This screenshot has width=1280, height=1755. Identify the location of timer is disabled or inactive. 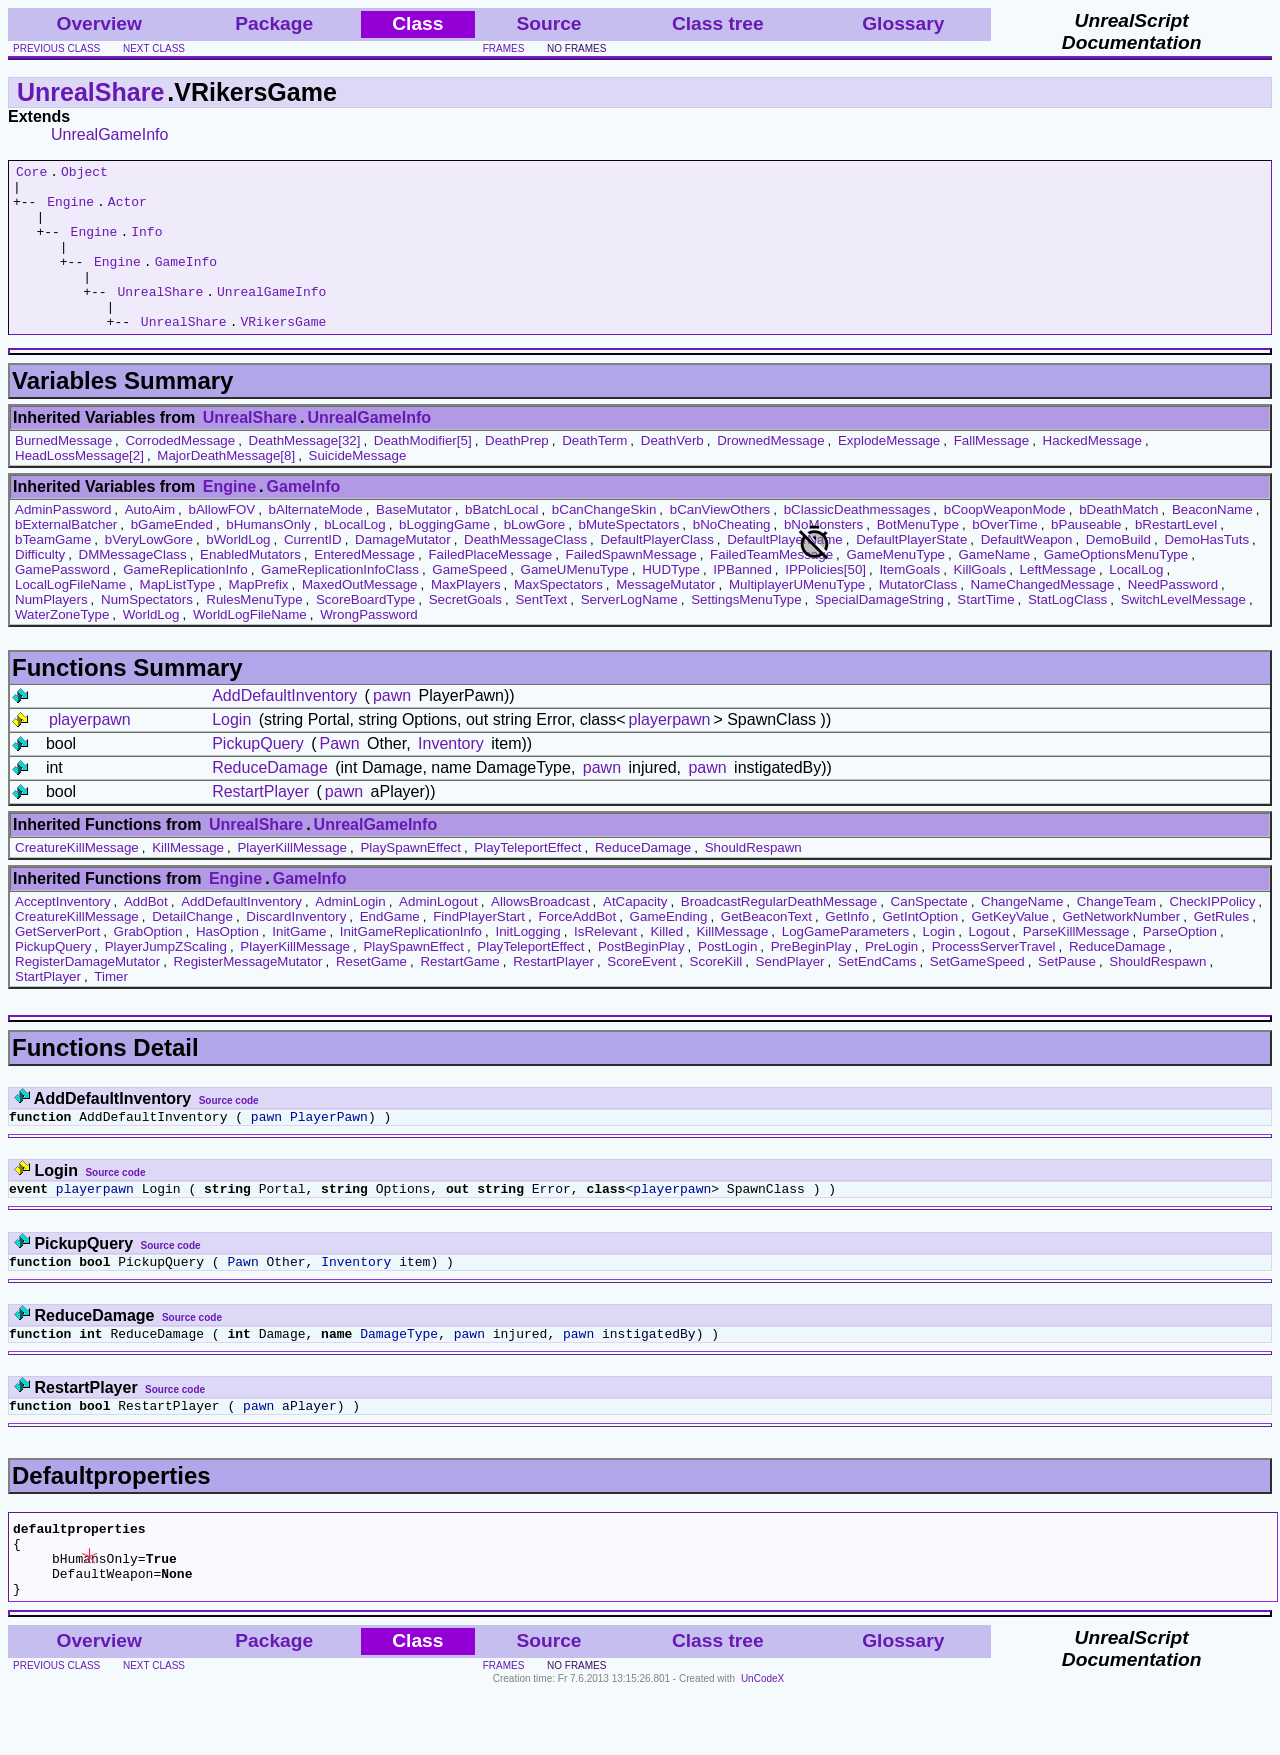
(814, 542).